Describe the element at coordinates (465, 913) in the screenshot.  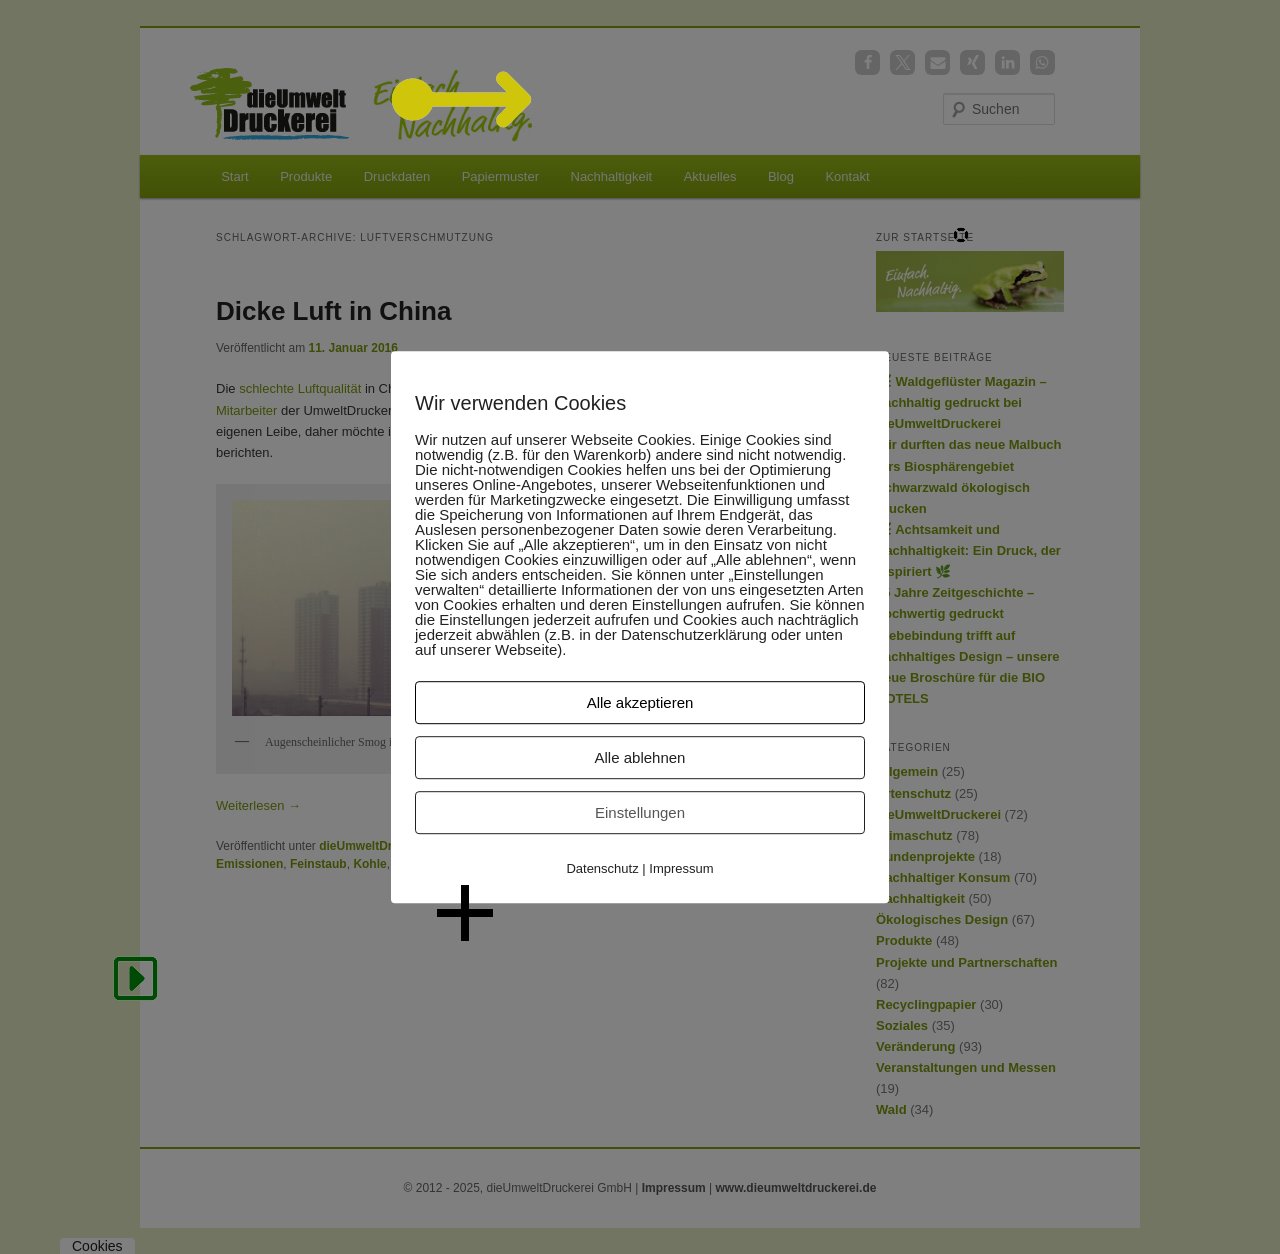
I see `add a new item` at that location.